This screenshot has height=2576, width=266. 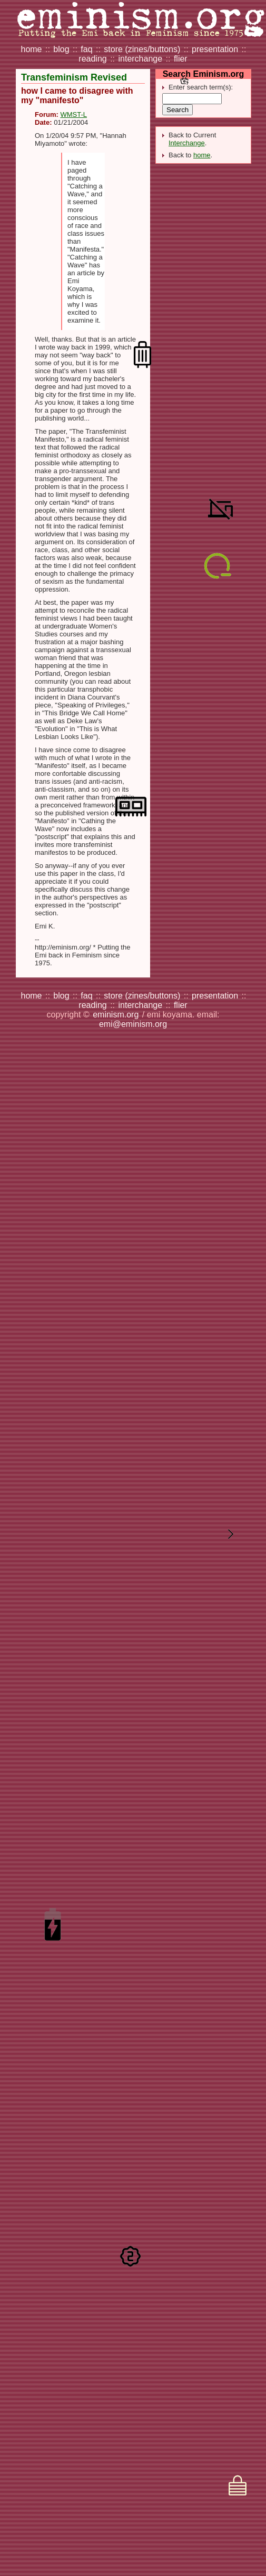 I want to click on access travel or trip planning features, so click(x=142, y=355).